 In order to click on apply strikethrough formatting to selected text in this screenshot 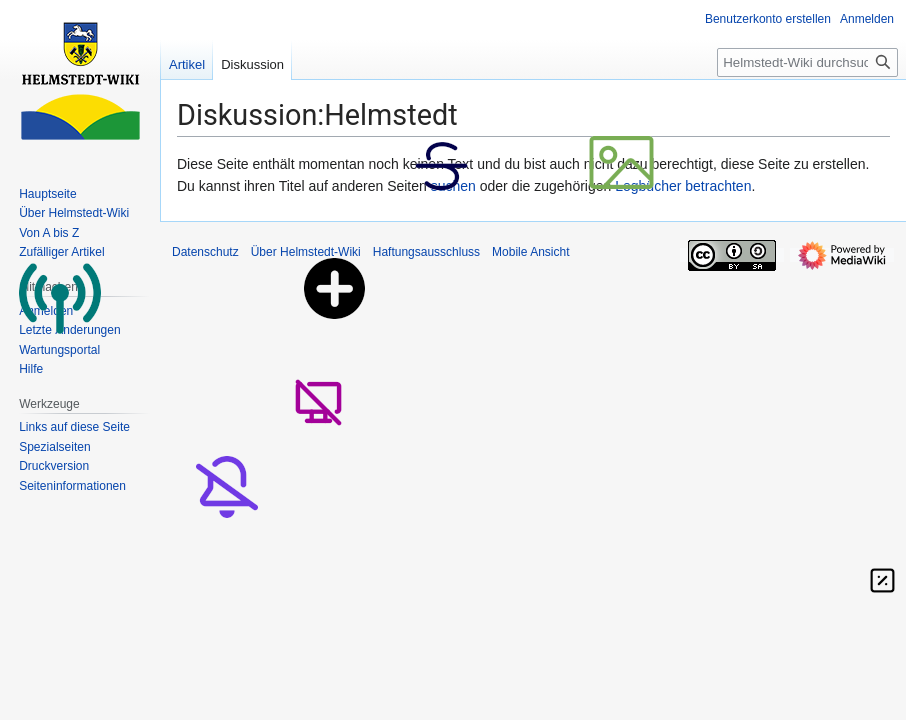, I will do `click(441, 166)`.